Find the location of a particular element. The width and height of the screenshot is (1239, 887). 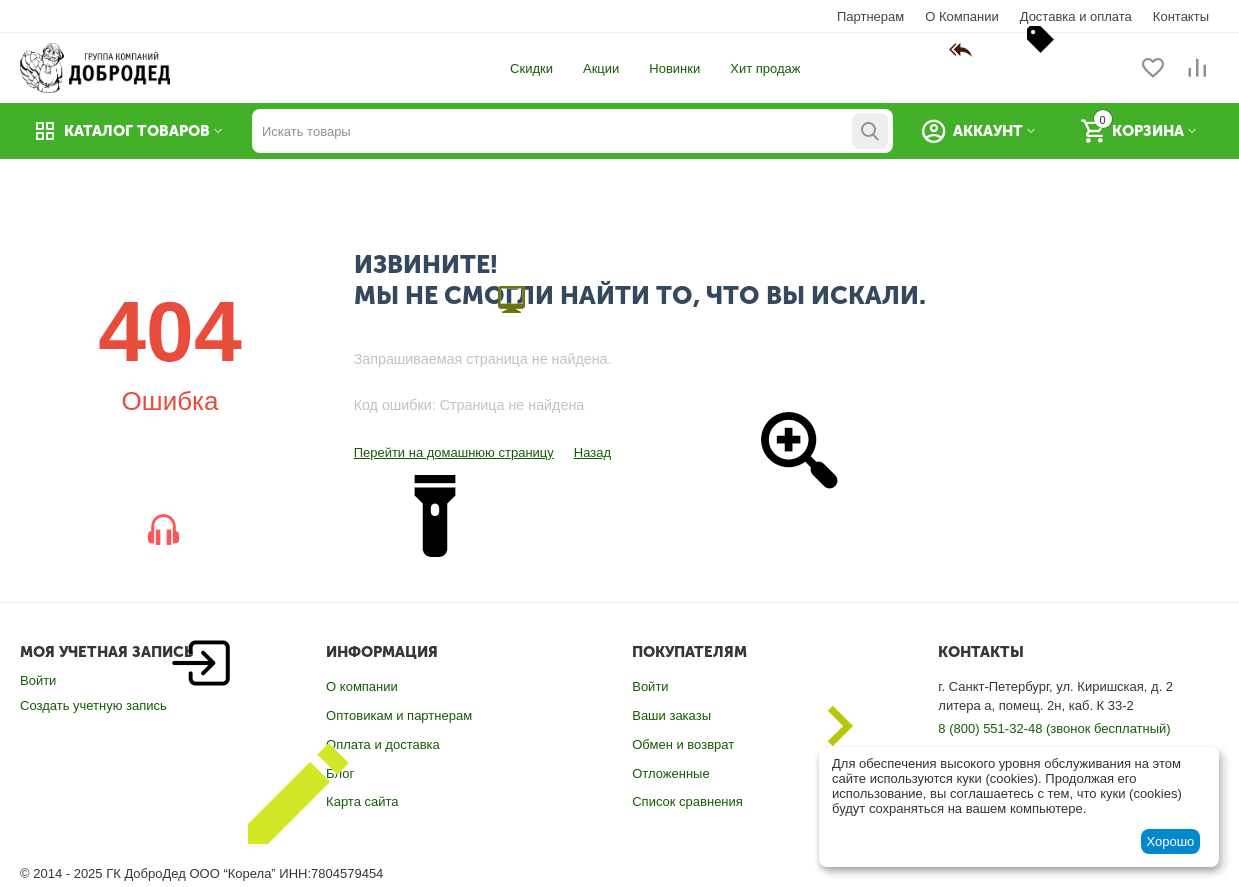

log in to your account is located at coordinates (201, 663).